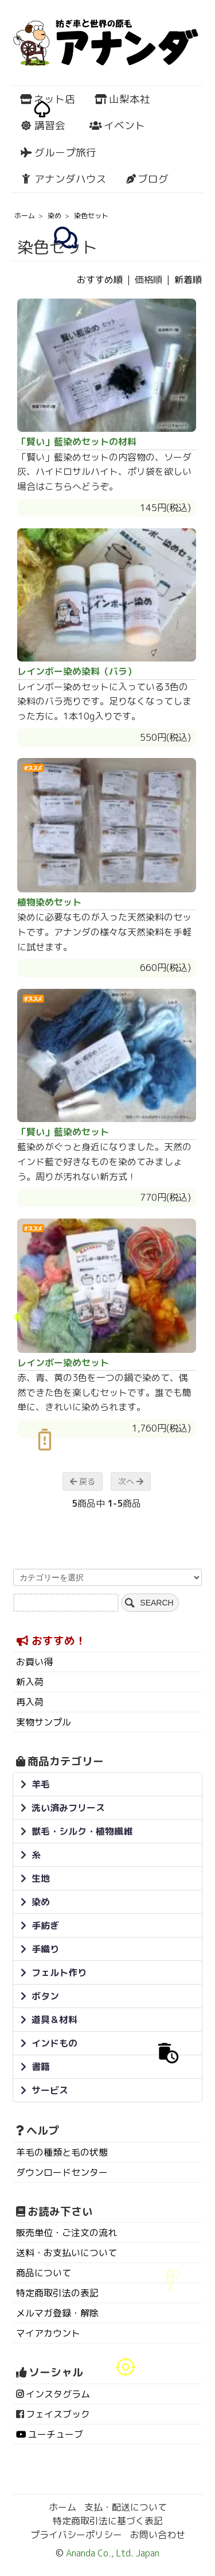 This screenshot has width=215, height=2576. What do you see at coordinates (45, 1440) in the screenshot?
I see `indicates low battery warning` at bounding box center [45, 1440].